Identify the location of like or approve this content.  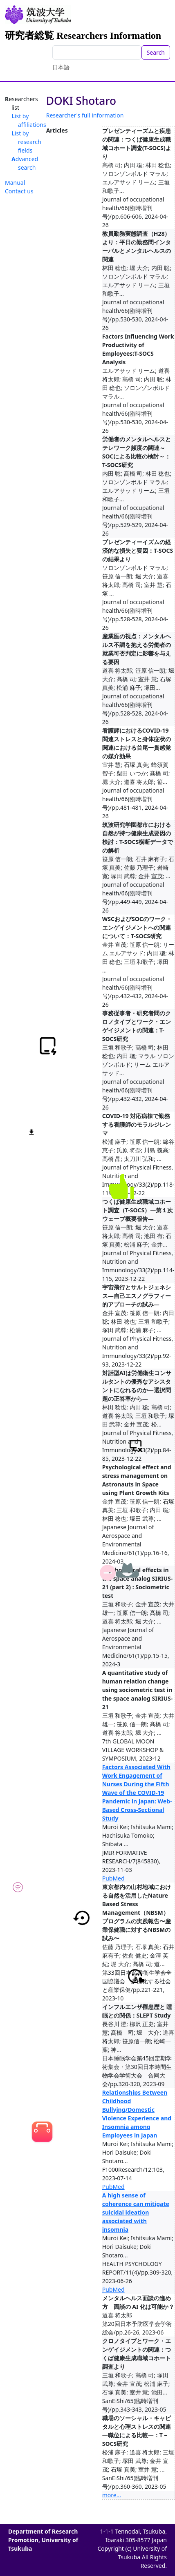
(121, 1187).